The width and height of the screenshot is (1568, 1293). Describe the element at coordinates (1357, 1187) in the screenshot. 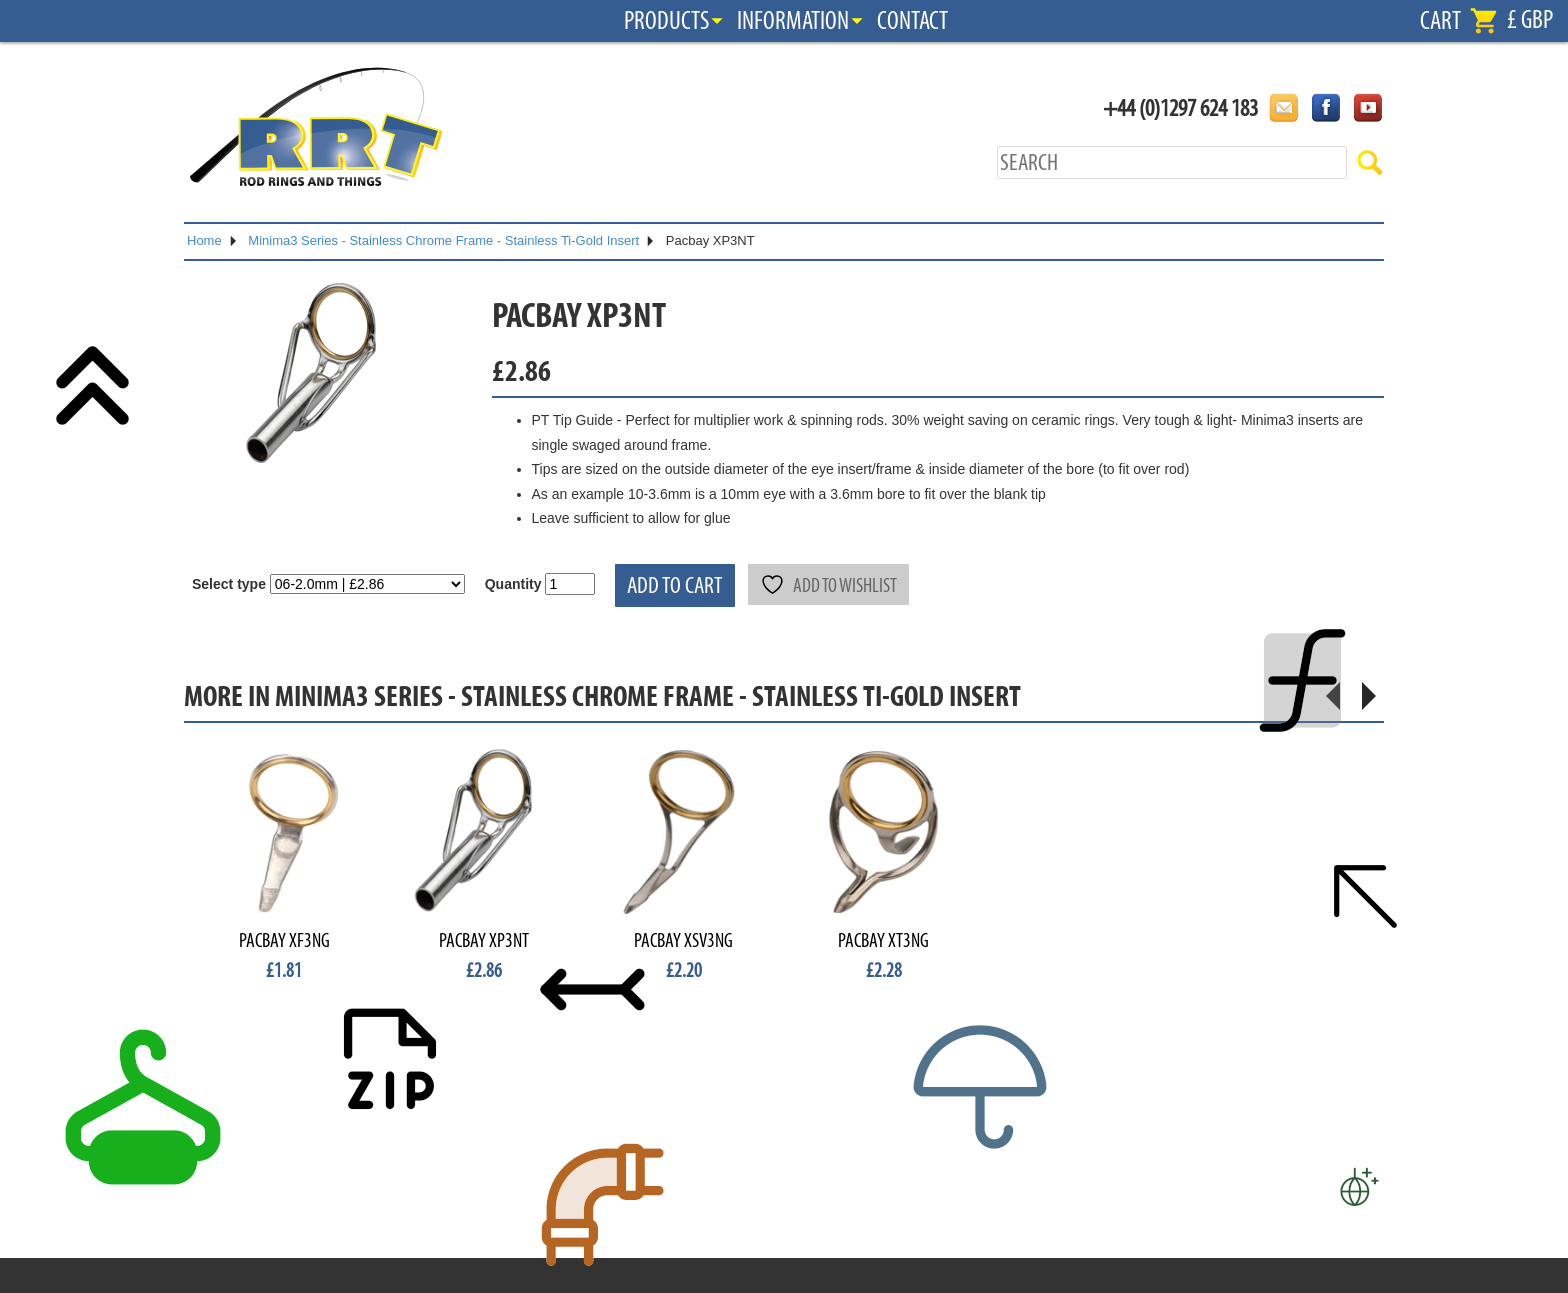

I see `access party or event mode` at that location.